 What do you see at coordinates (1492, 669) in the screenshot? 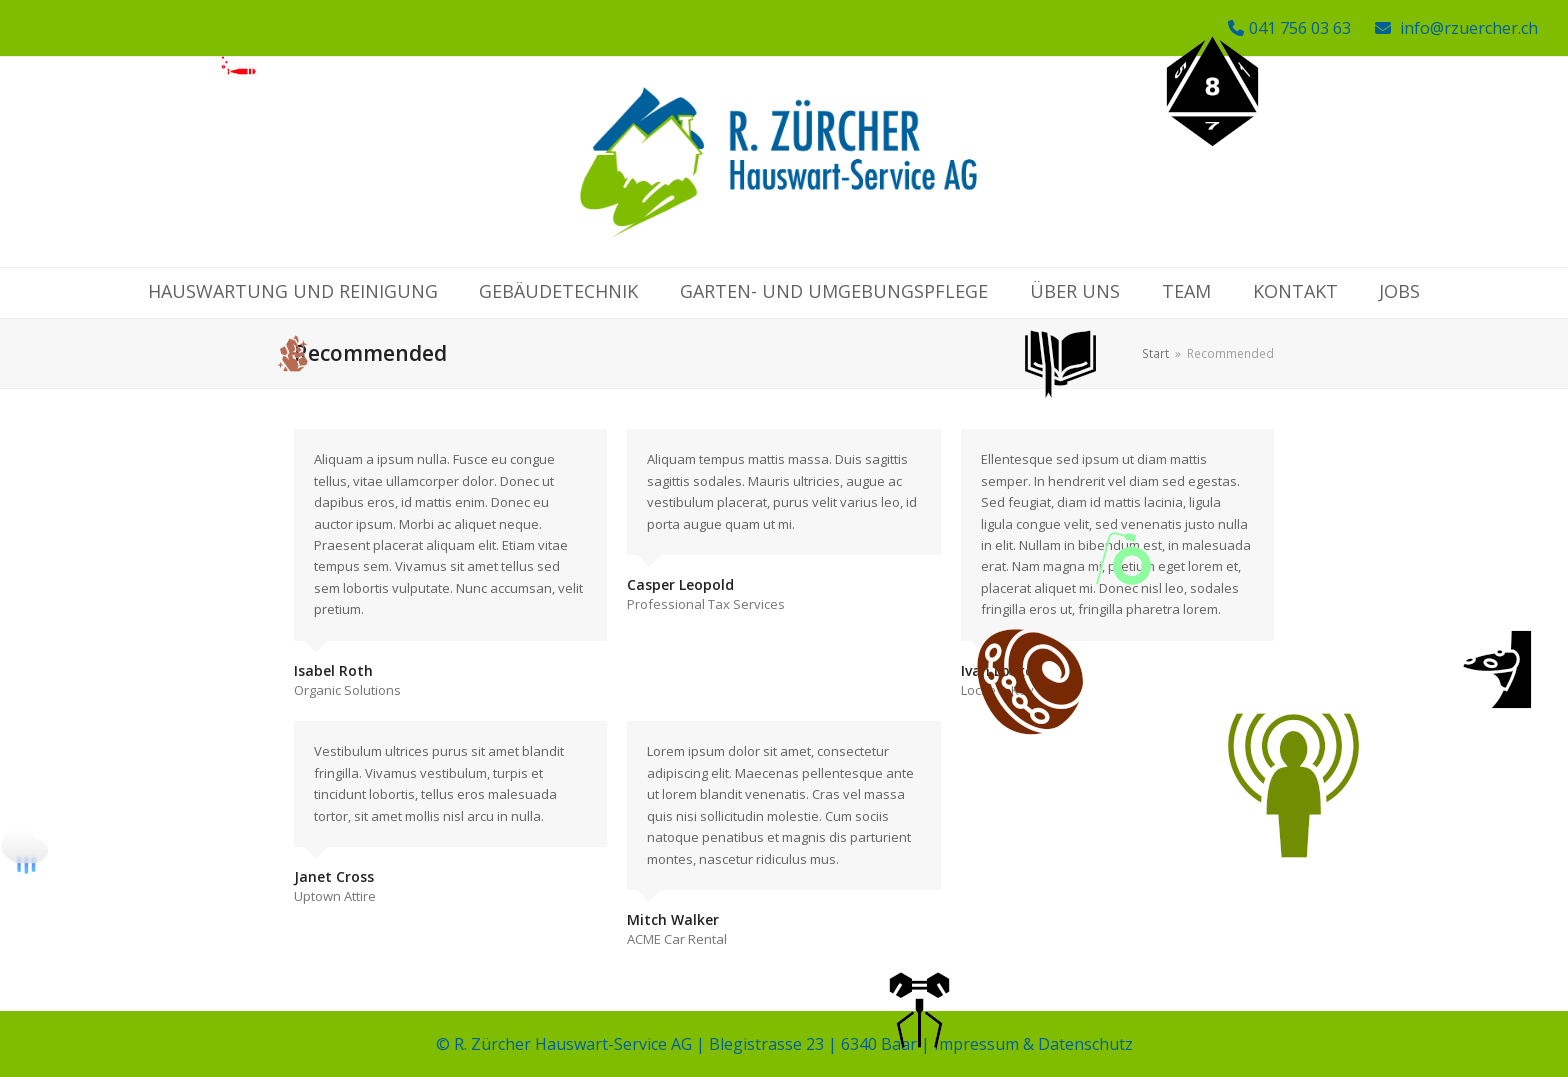
I see `indicates a foraging or mushroom gathering activity` at bounding box center [1492, 669].